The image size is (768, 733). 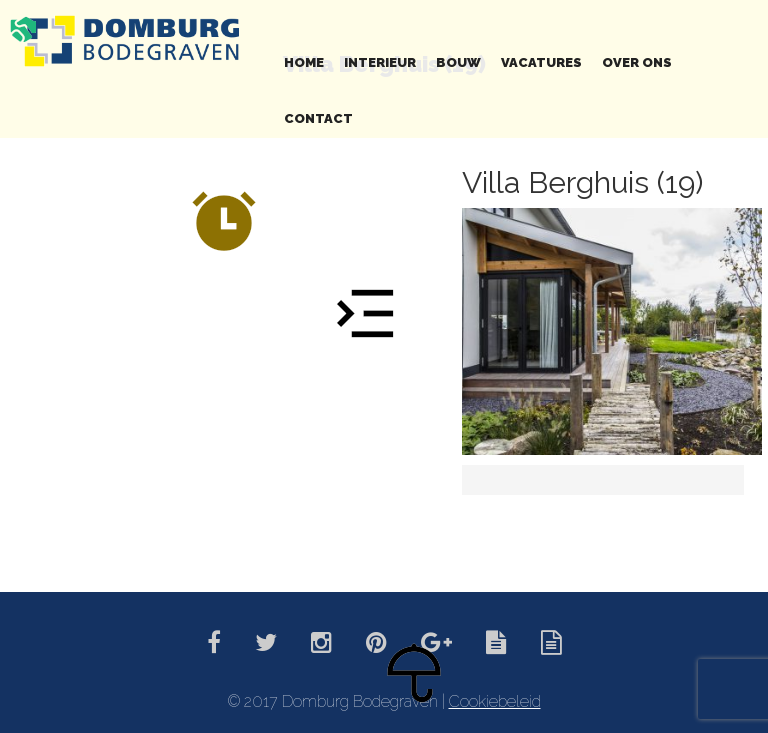 I want to click on collapse the side menu or navigation panel, so click(x=366, y=313).